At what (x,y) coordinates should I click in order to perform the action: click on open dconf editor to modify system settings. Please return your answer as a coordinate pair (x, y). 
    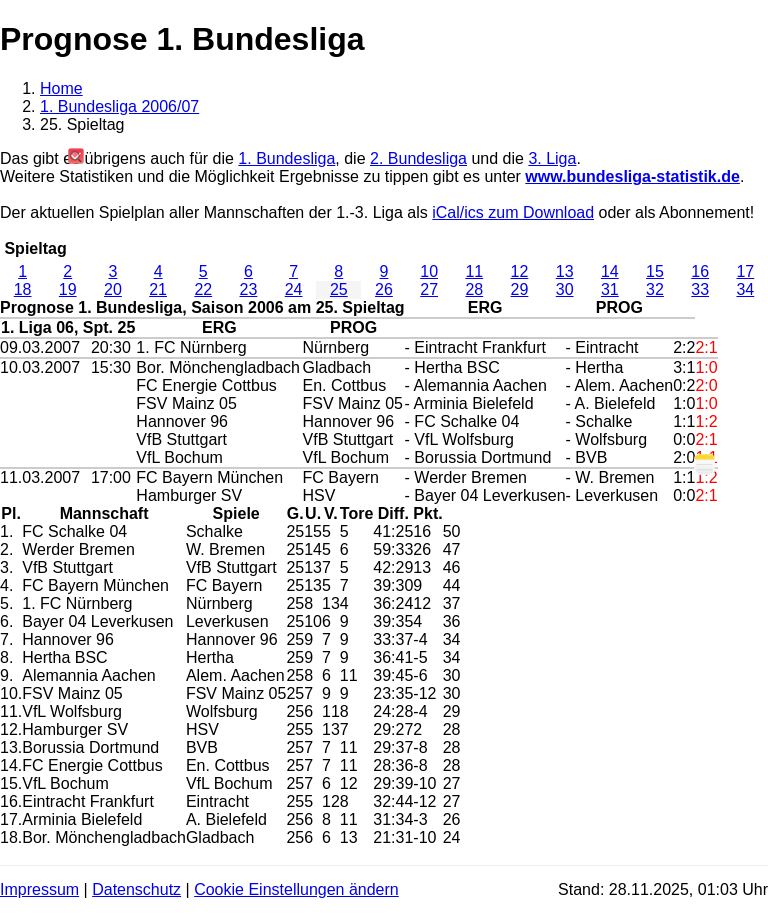
    Looking at the image, I should click on (76, 156).